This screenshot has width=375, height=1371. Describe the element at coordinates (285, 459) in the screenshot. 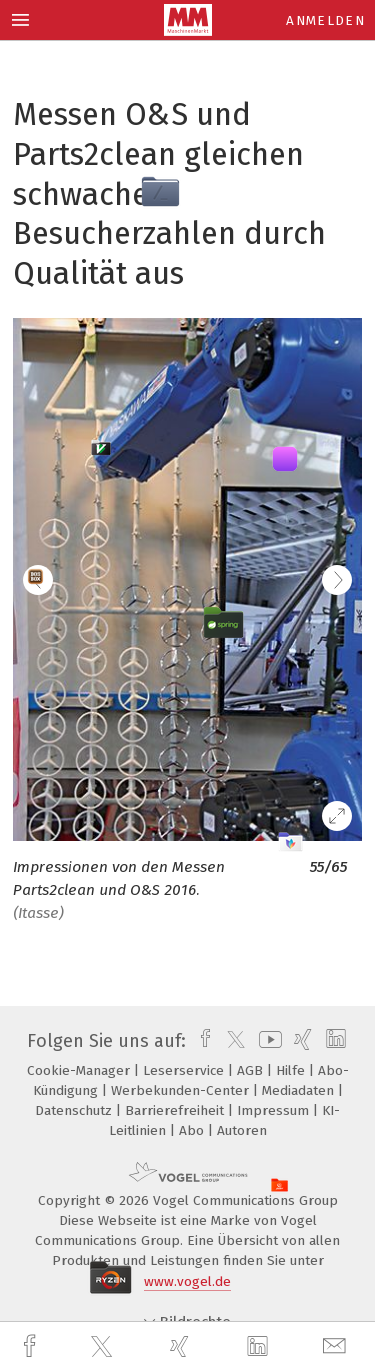

I see `placeholder template for a macOS app icon` at that location.